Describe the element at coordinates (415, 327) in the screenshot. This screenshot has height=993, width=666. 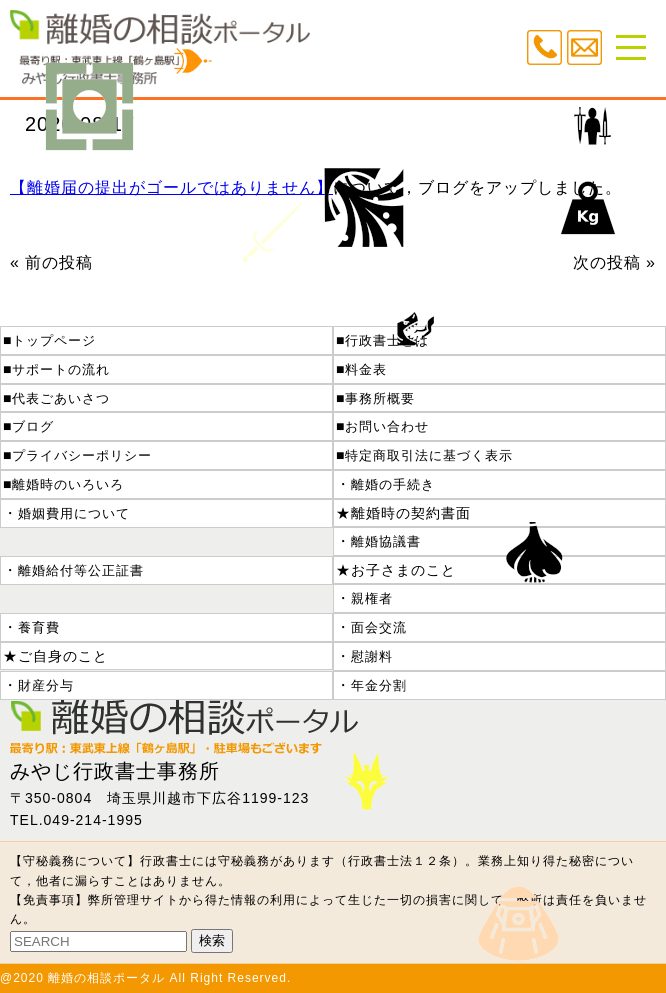
I see `indicates shark attack or danger zone in a game` at that location.